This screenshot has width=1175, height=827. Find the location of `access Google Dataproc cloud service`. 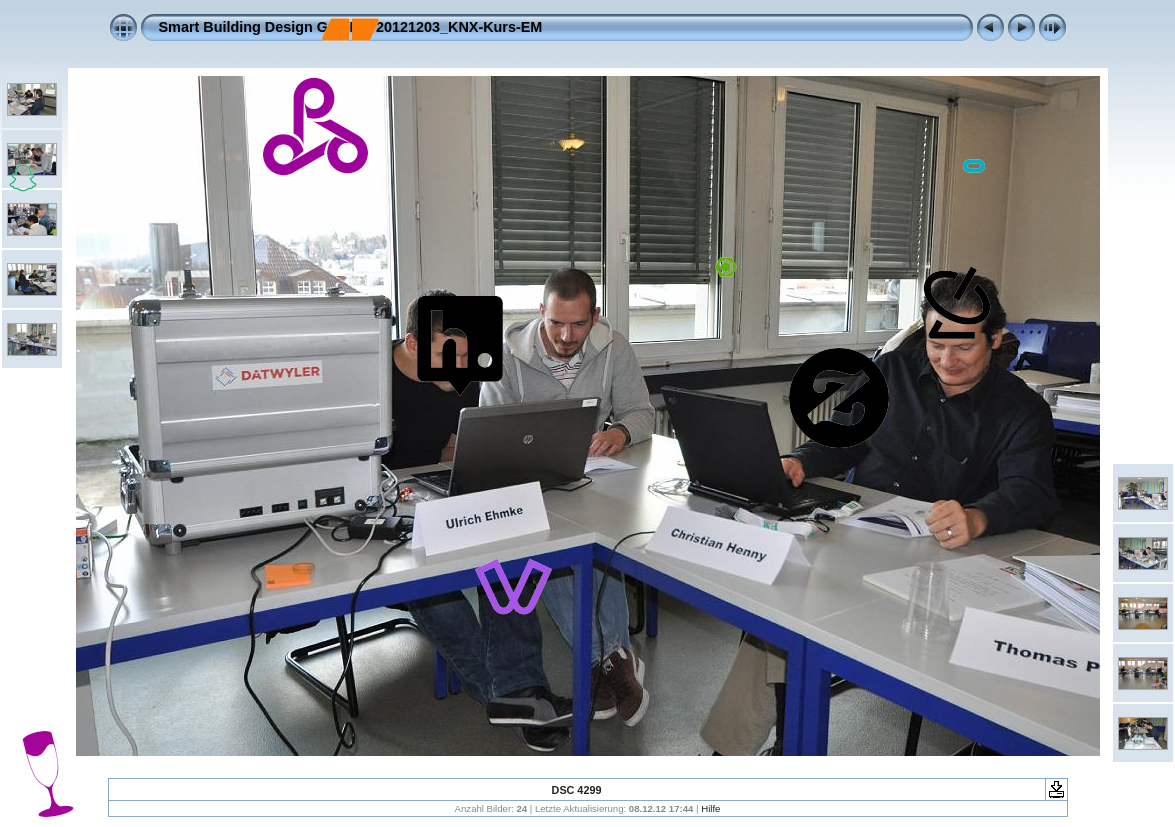

access Google Dataproc cloud service is located at coordinates (315, 126).